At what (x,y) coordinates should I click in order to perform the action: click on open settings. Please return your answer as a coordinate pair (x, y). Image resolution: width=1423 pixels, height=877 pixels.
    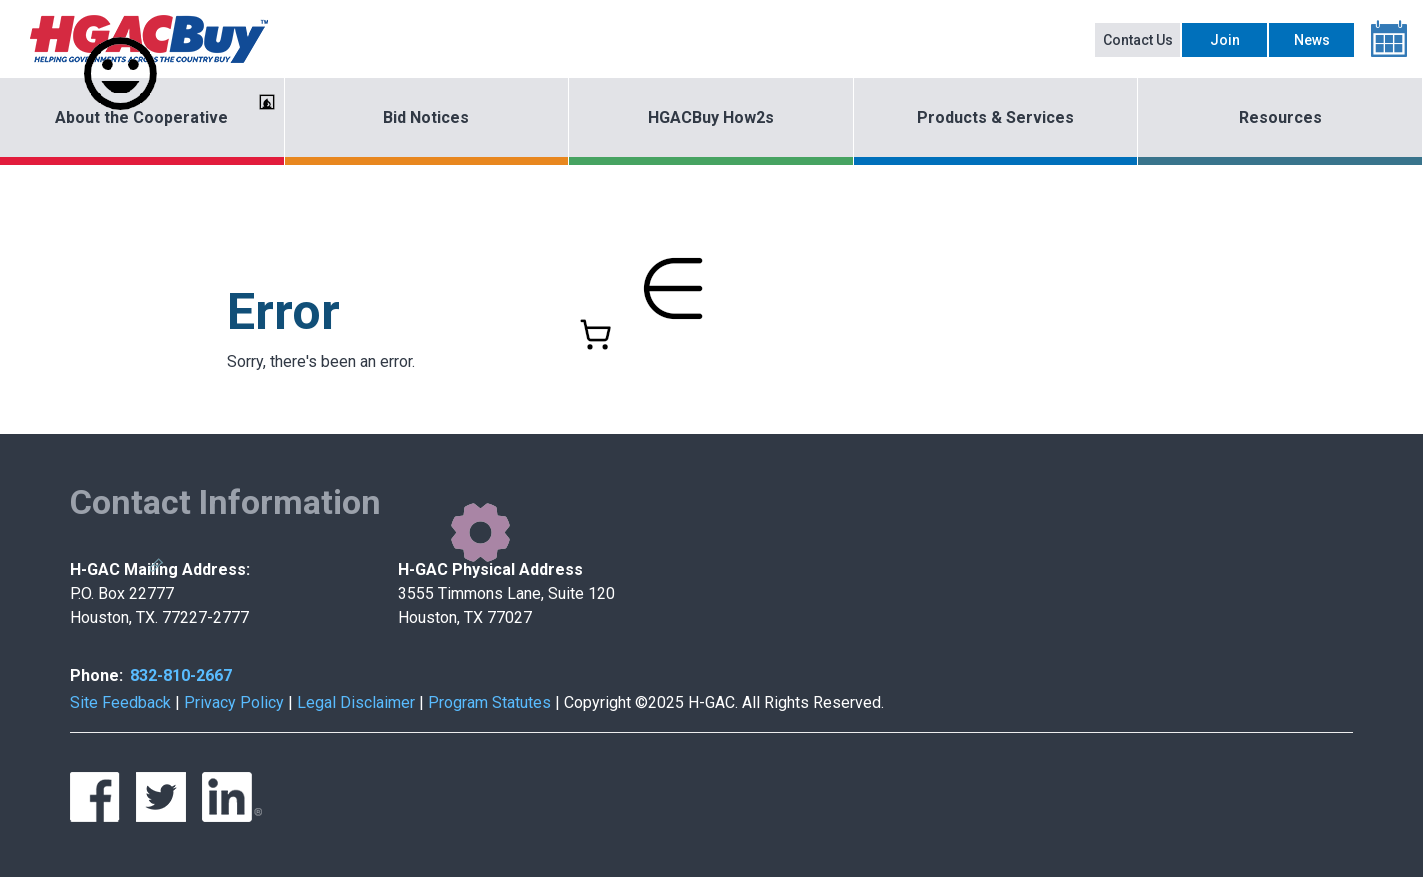
    Looking at the image, I should click on (480, 532).